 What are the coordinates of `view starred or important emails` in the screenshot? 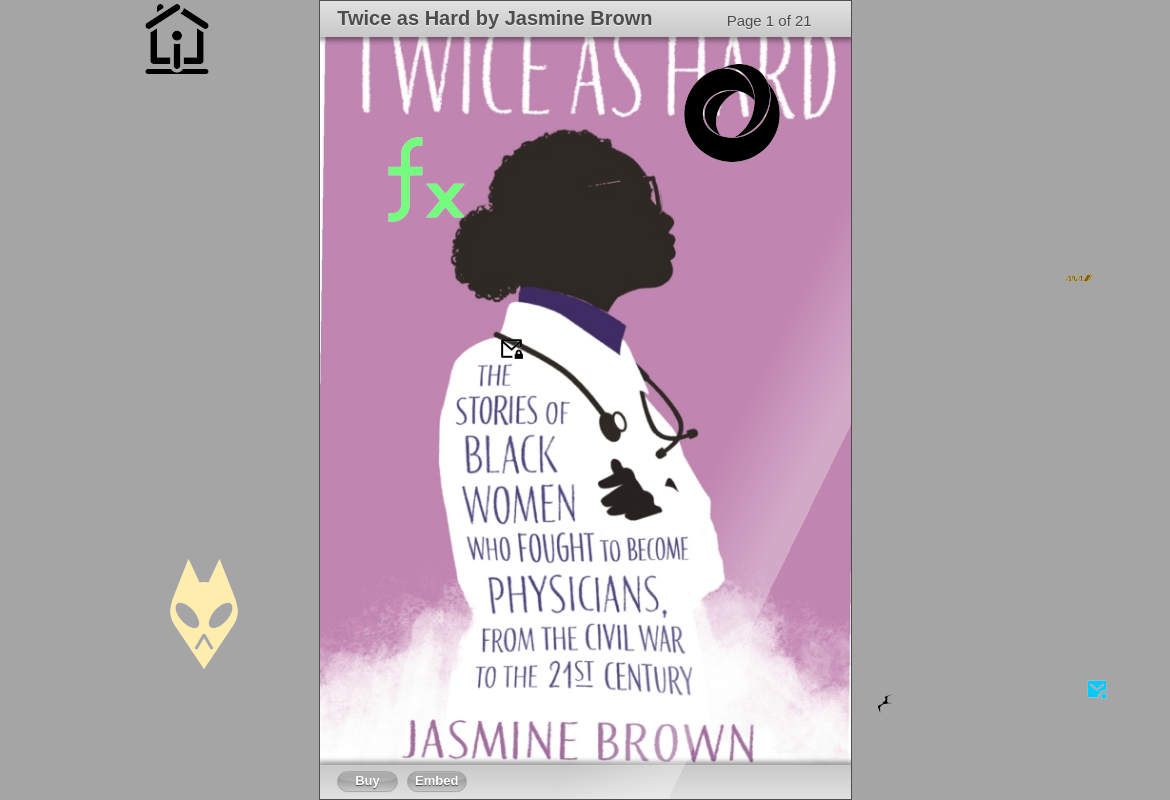 It's located at (1097, 689).